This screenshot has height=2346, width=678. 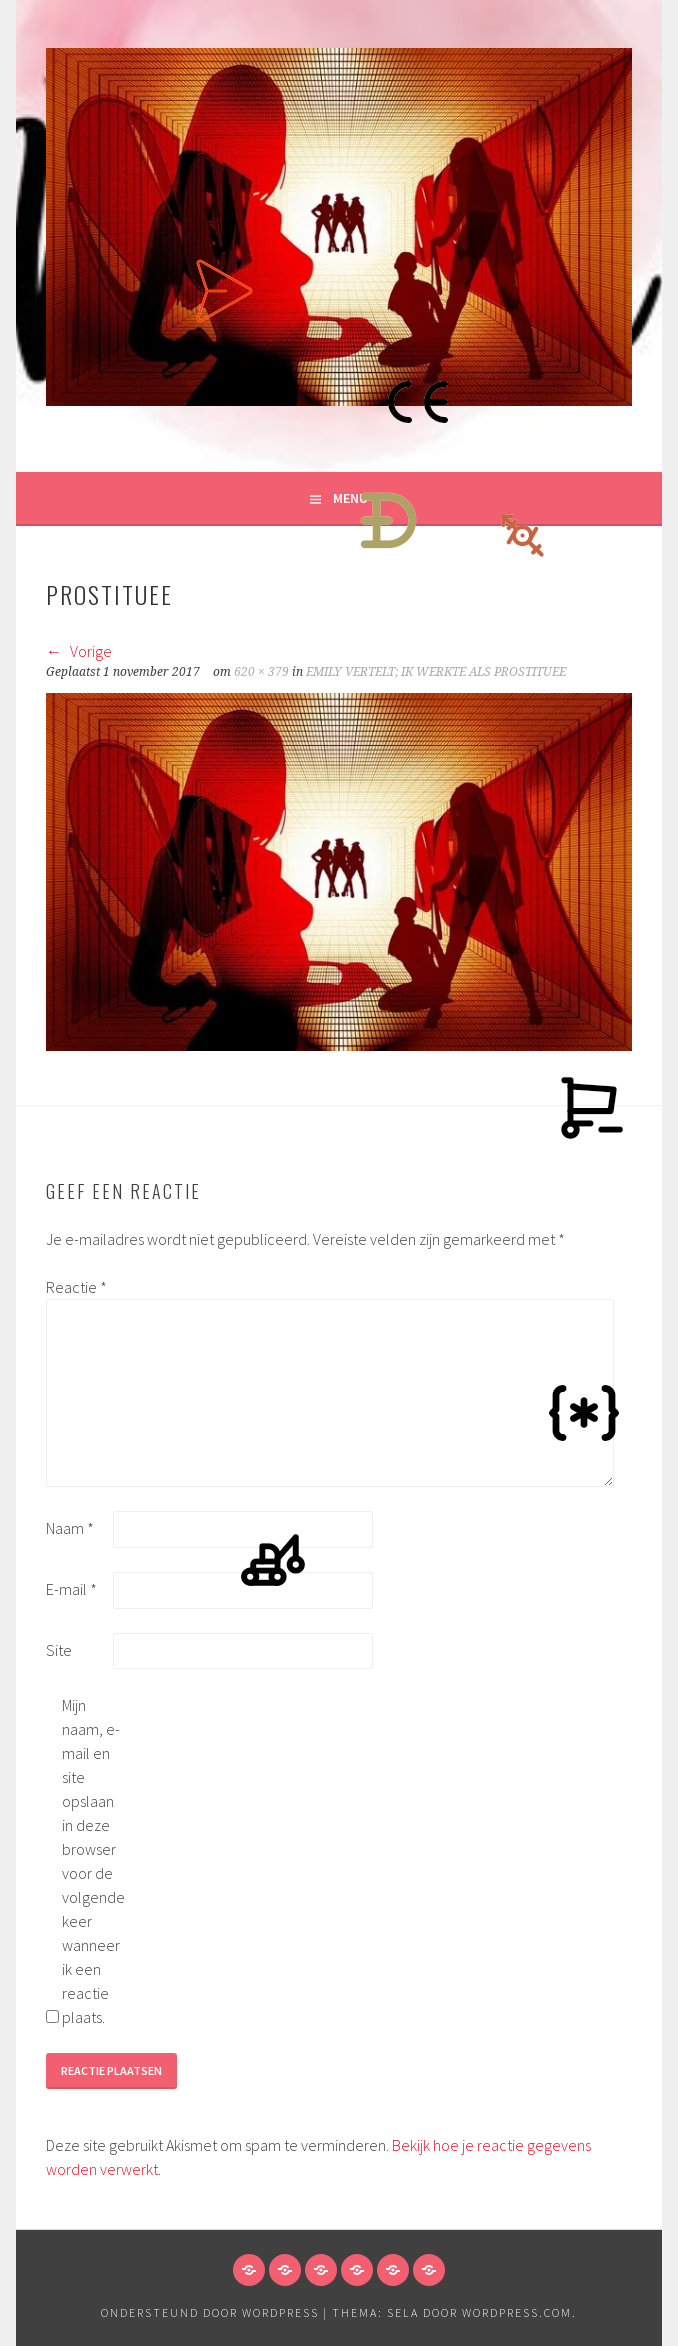 I want to click on demolition or destruction tool, so click(x=274, y=1561).